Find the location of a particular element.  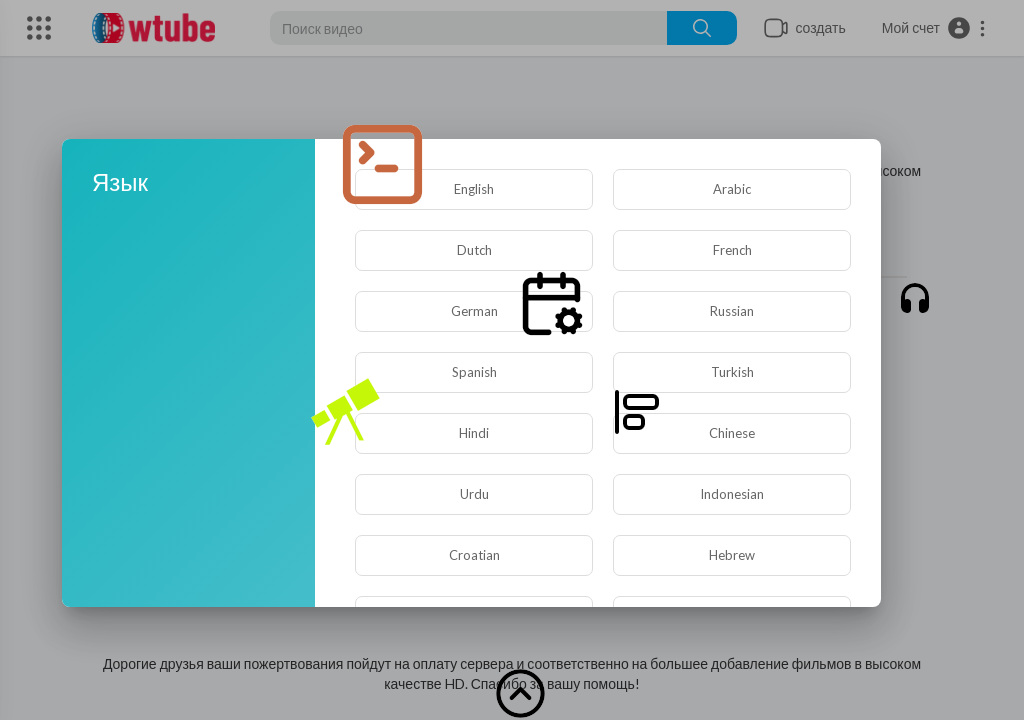

open terminal or command line interface is located at coordinates (382, 164).